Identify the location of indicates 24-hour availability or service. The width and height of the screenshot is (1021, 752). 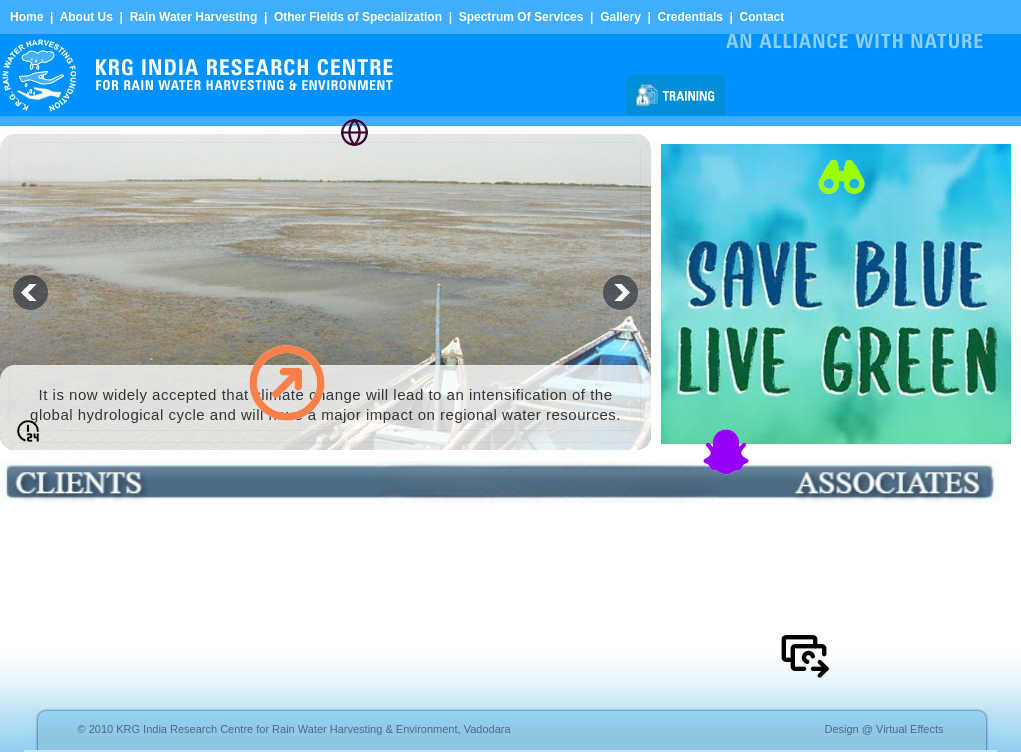
(28, 431).